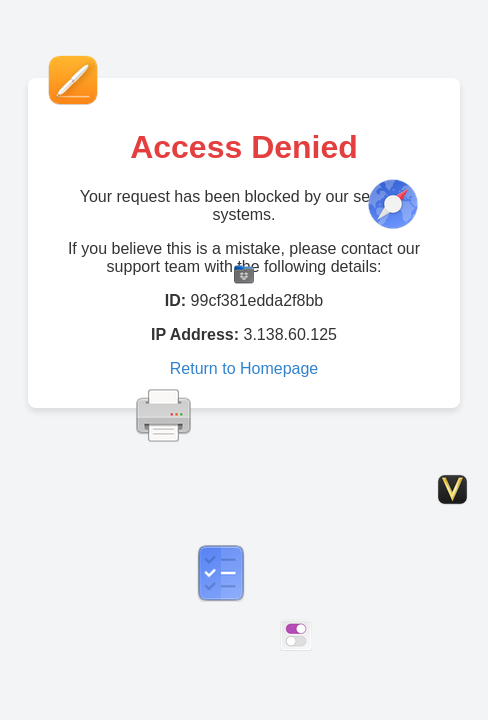  What do you see at coordinates (296, 635) in the screenshot?
I see `open system settings or preferences` at bounding box center [296, 635].